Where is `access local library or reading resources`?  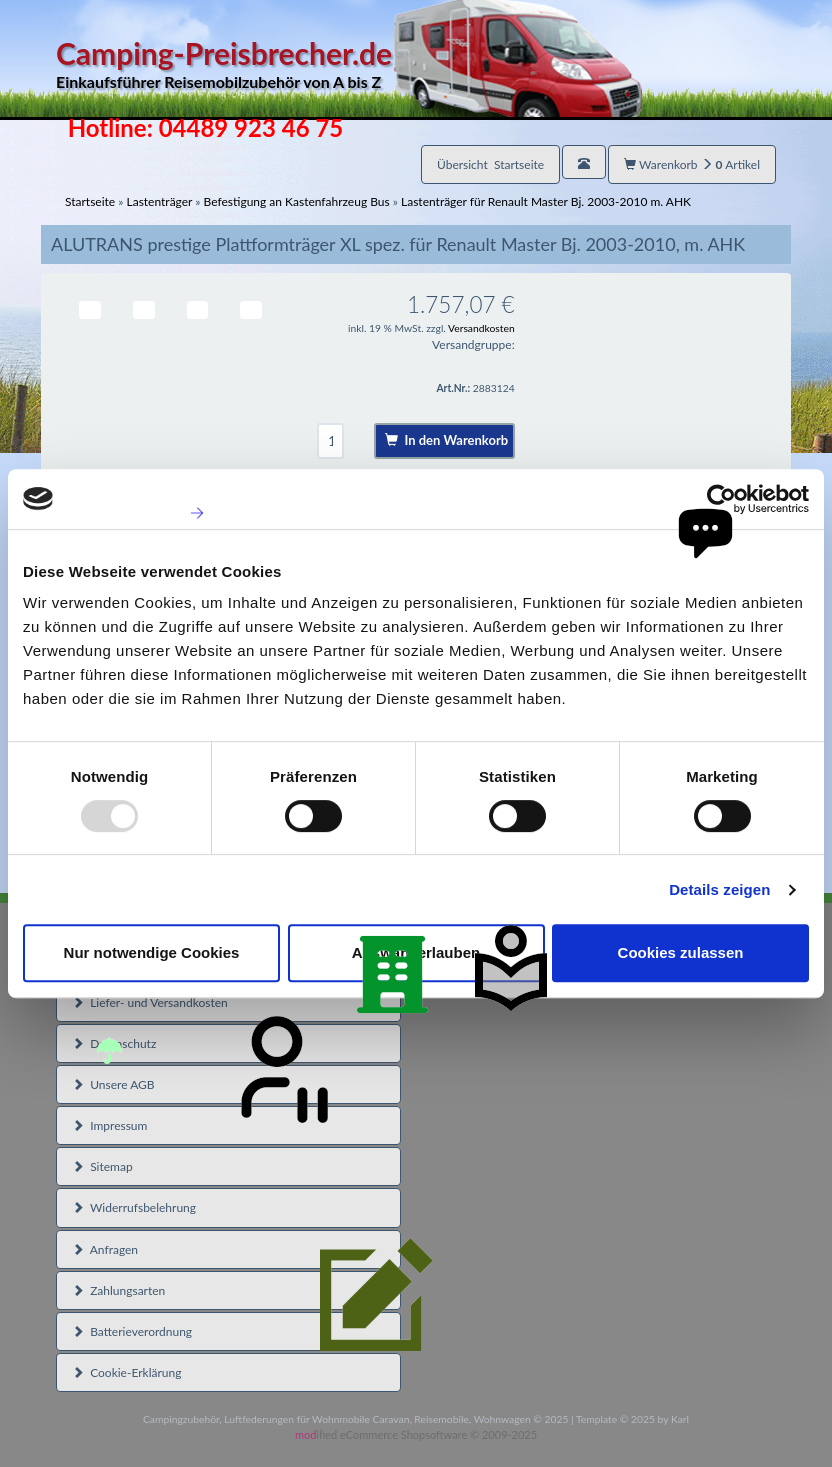
access local library or reading resources is located at coordinates (511, 969).